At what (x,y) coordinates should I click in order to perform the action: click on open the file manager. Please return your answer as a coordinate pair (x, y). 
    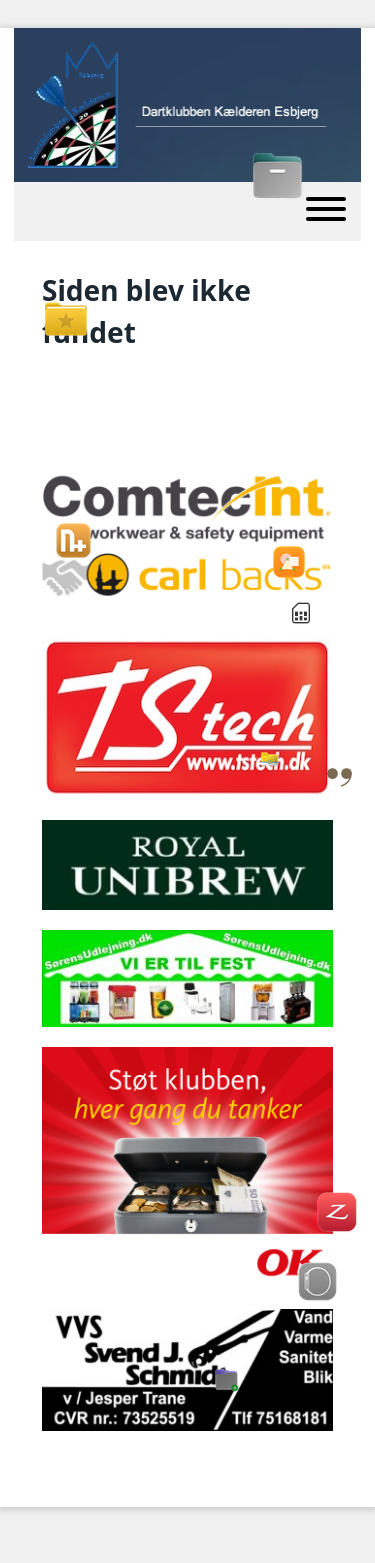
    Looking at the image, I should click on (277, 175).